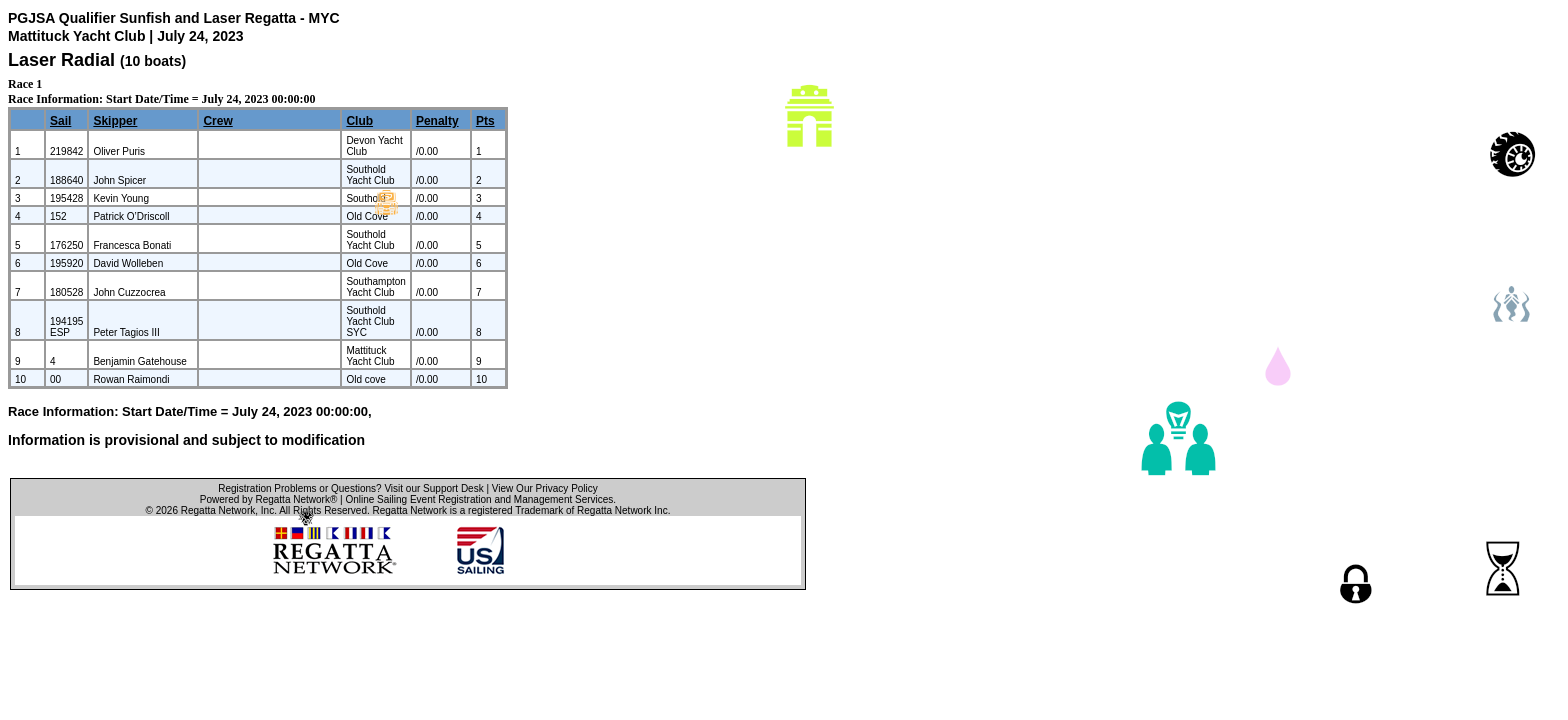 The height and width of the screenshot is (720, 1568). I want to click on view India Gate landmark information, so click(809, 113).